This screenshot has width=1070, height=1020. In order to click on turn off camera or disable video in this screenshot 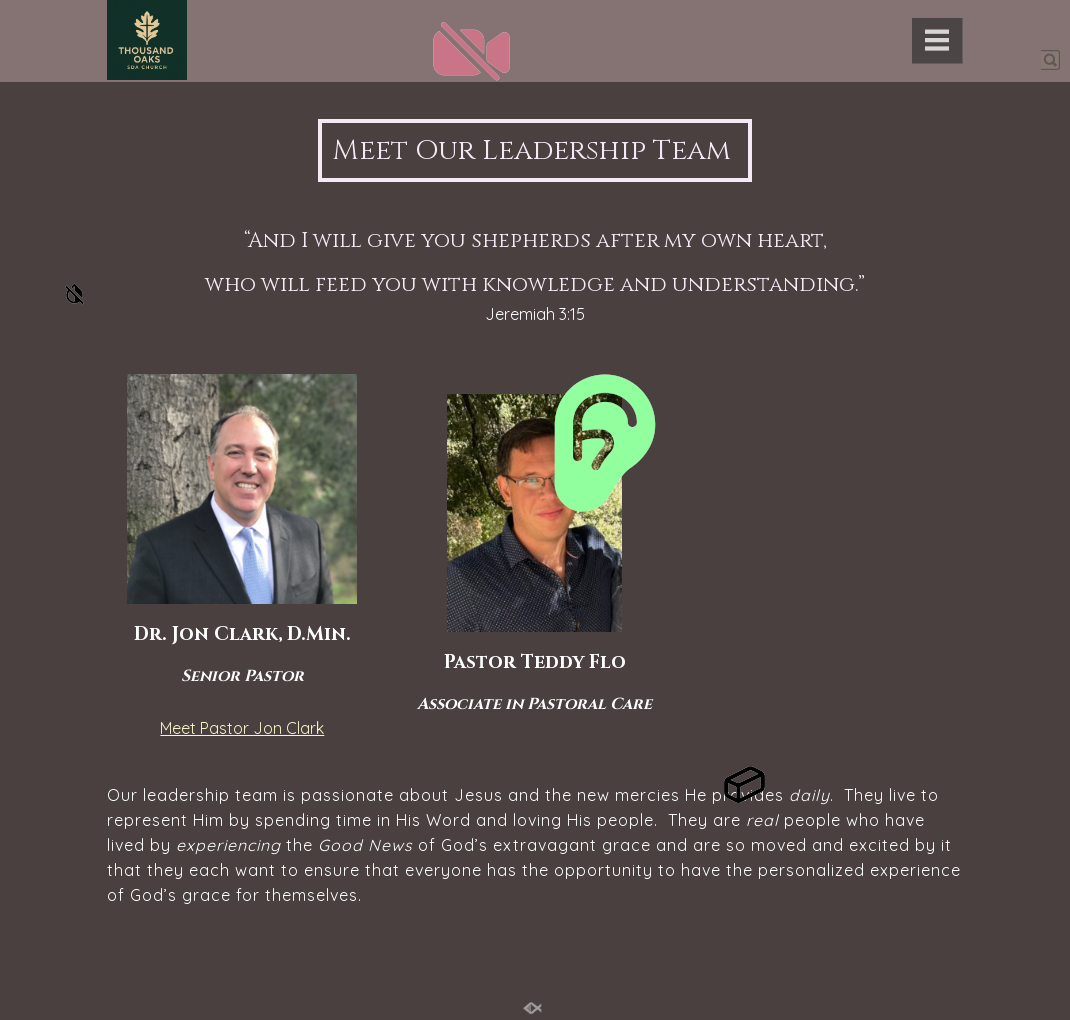, I will do `click(471, 52)`.